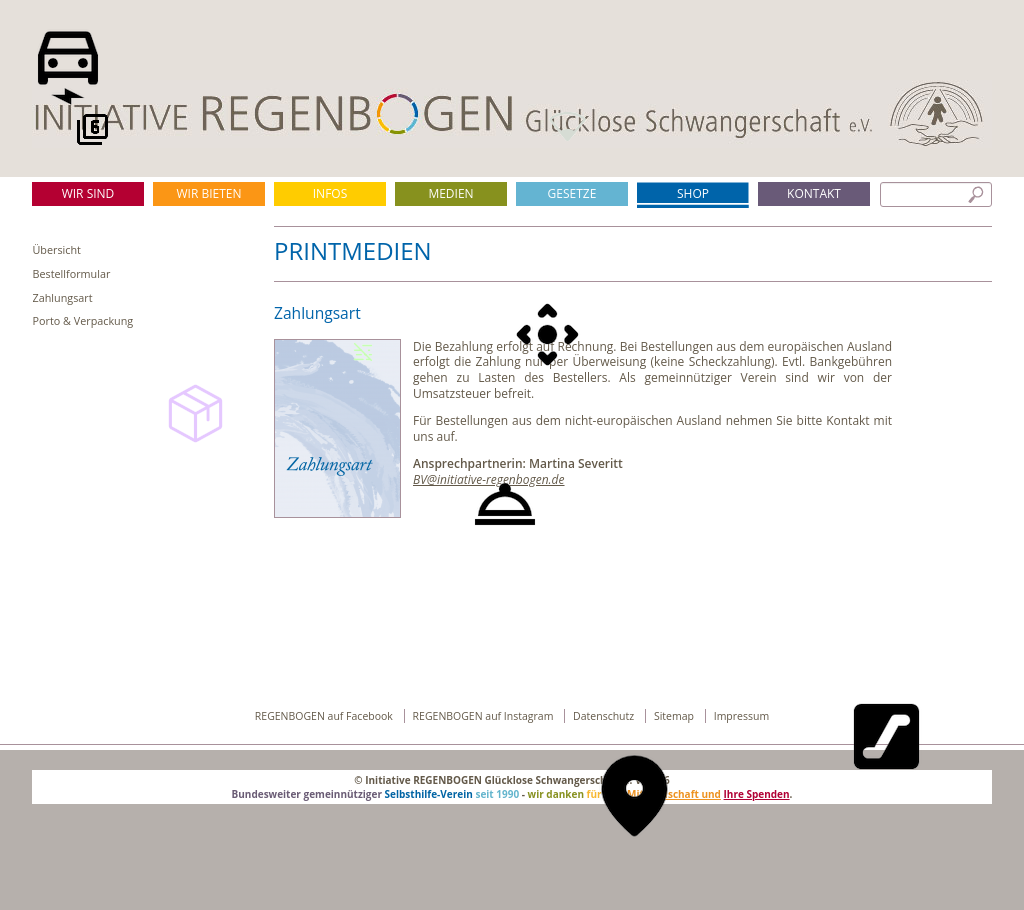 Image resolution: width=1024 pixels, height=910 pixels. I want to click on indicates weak wifi signal strength, so click(567, 126).